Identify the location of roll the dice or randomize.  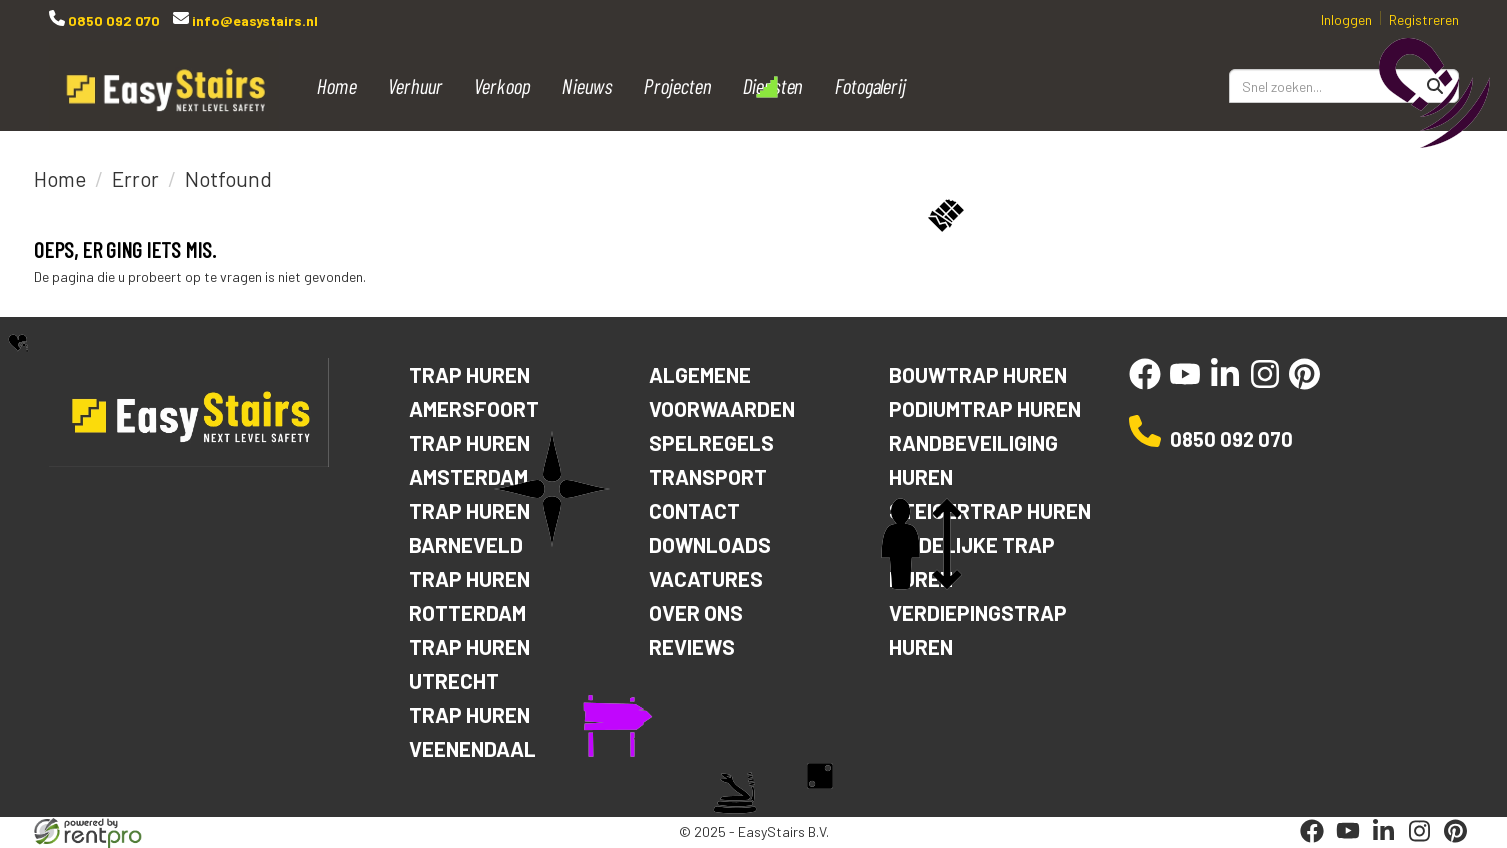
(820, 776).